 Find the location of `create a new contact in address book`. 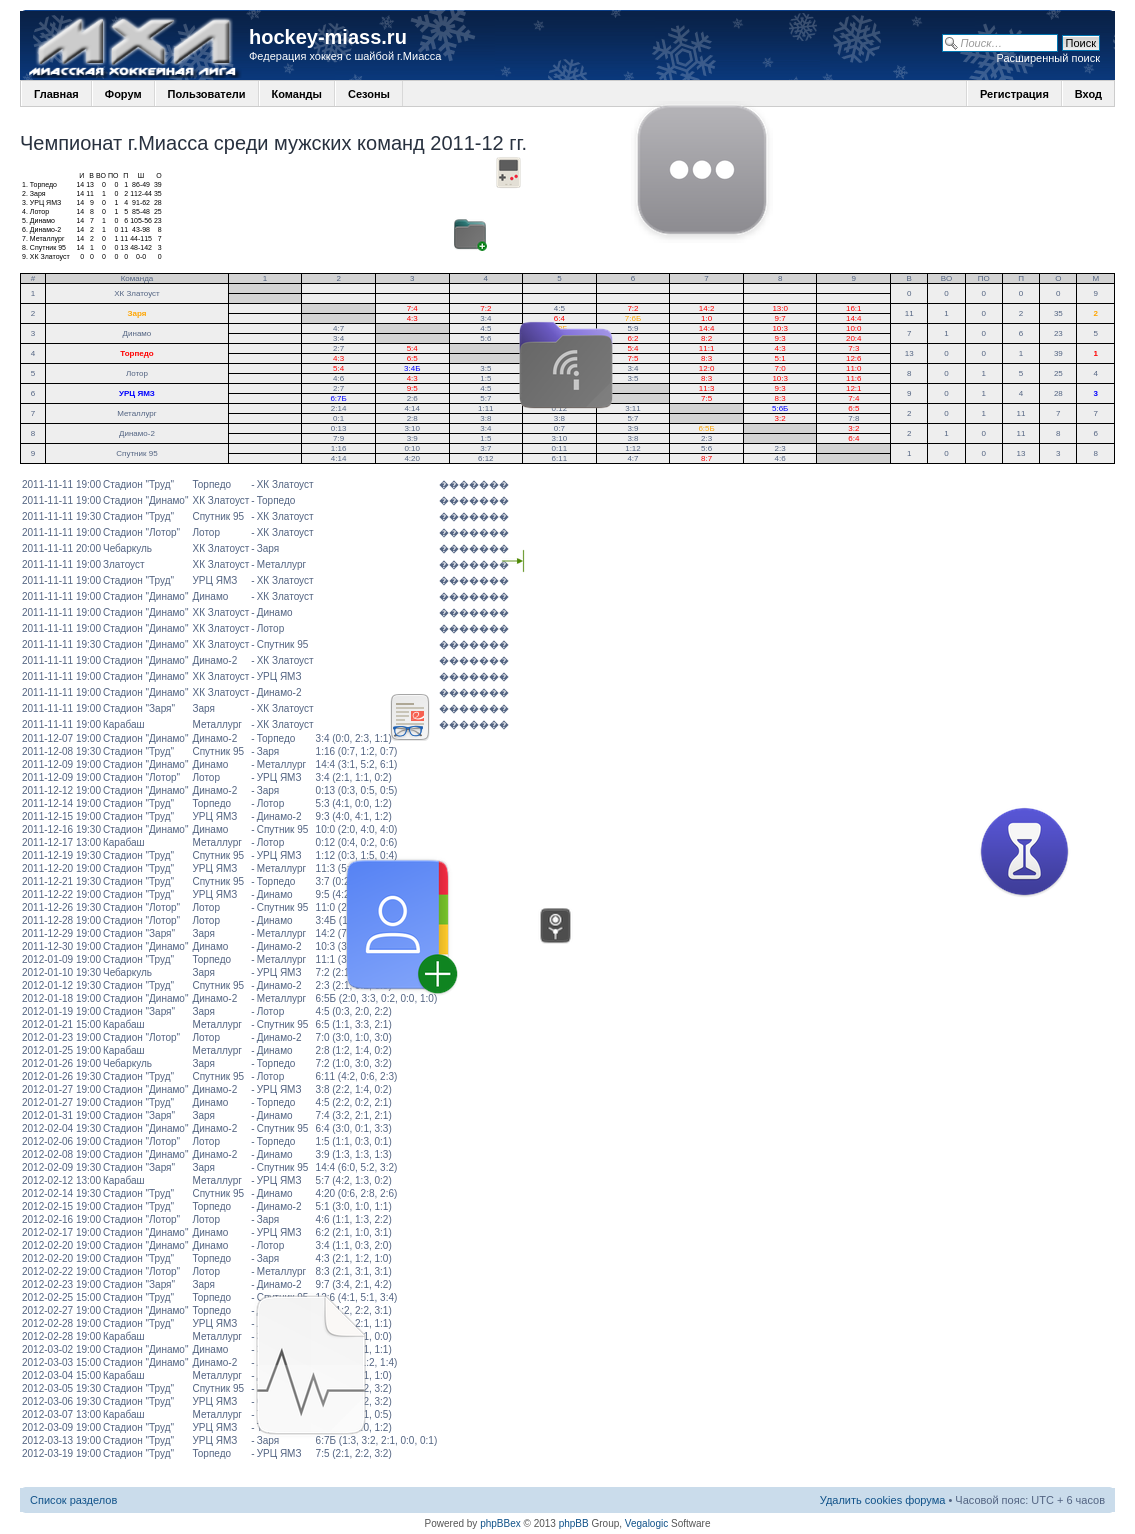

create a new contact in address book is located at coordinates (397, 924).